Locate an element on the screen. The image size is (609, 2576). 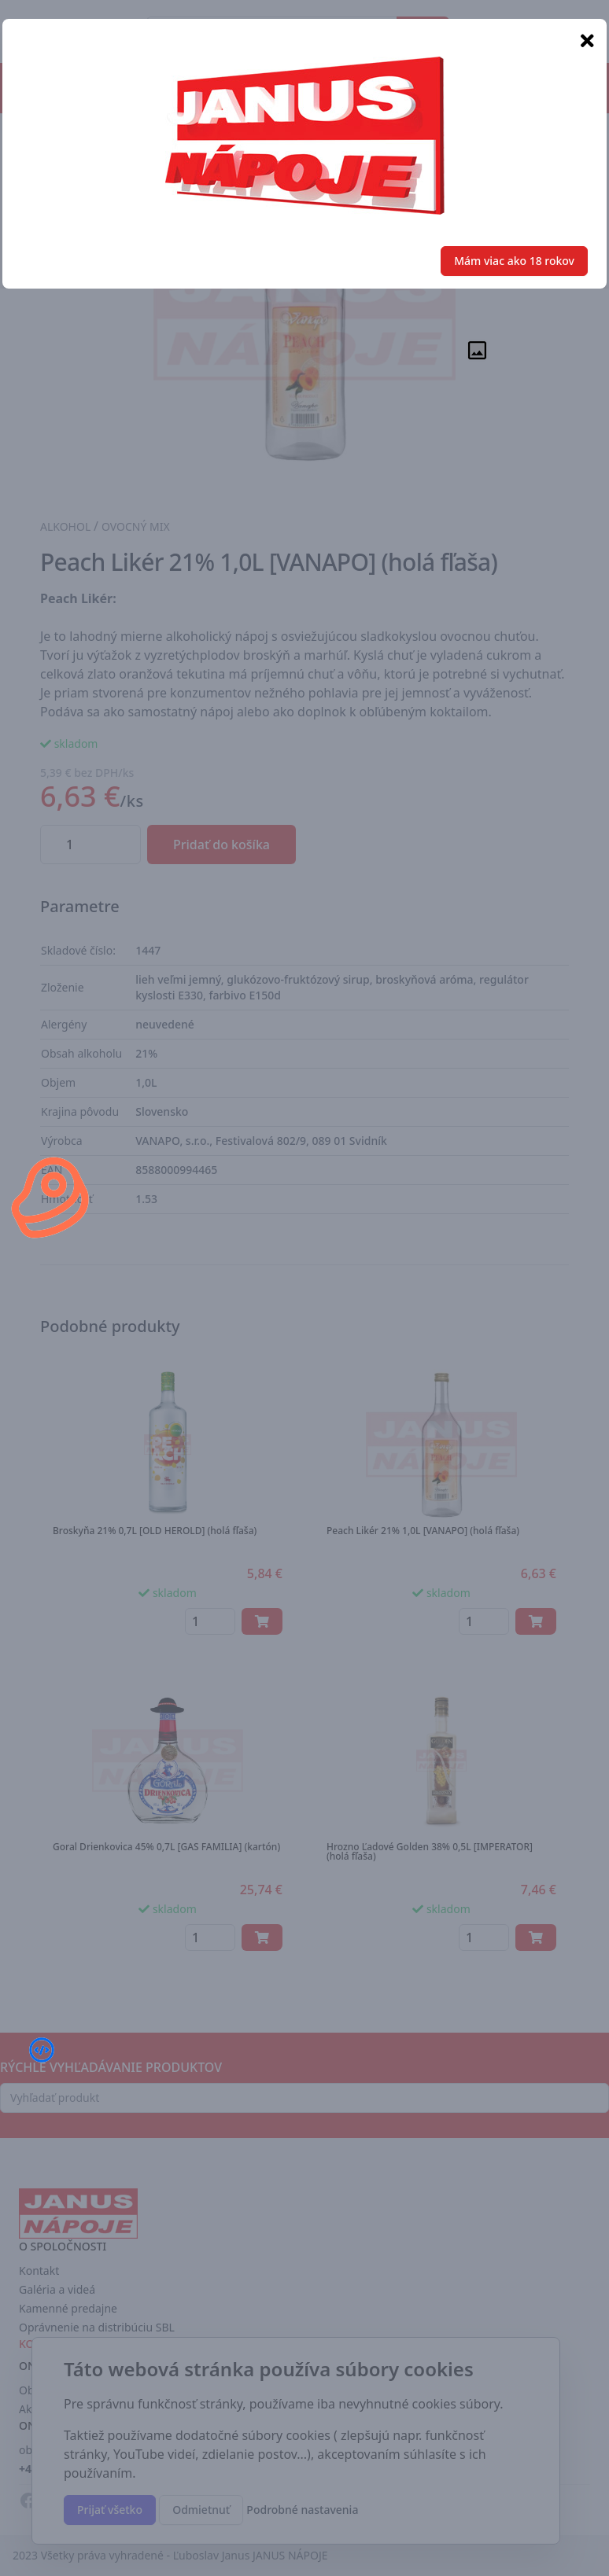
access code or developer settings is located at coordinates (42, 2050).